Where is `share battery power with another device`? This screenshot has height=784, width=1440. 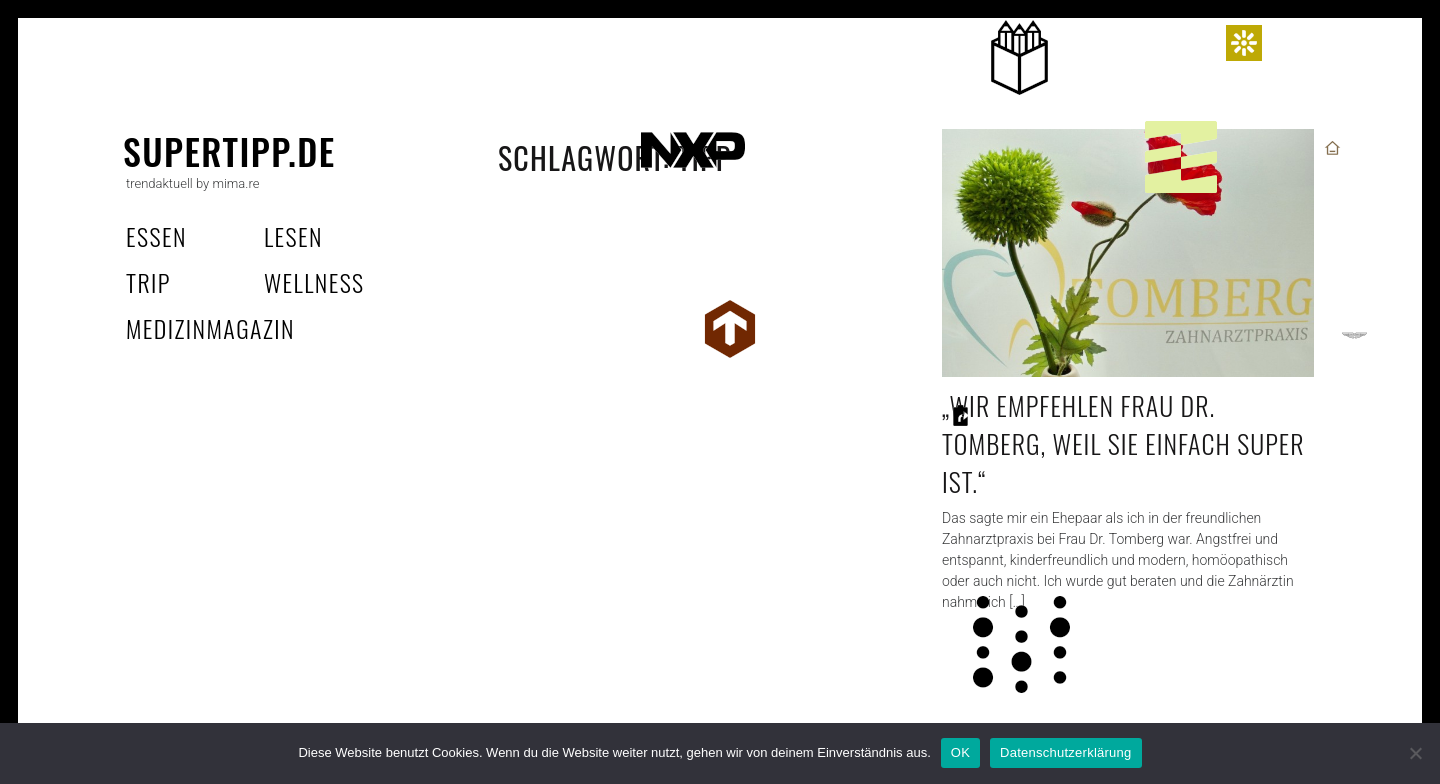 share battery power with another device is located at coordinates (960, 415).